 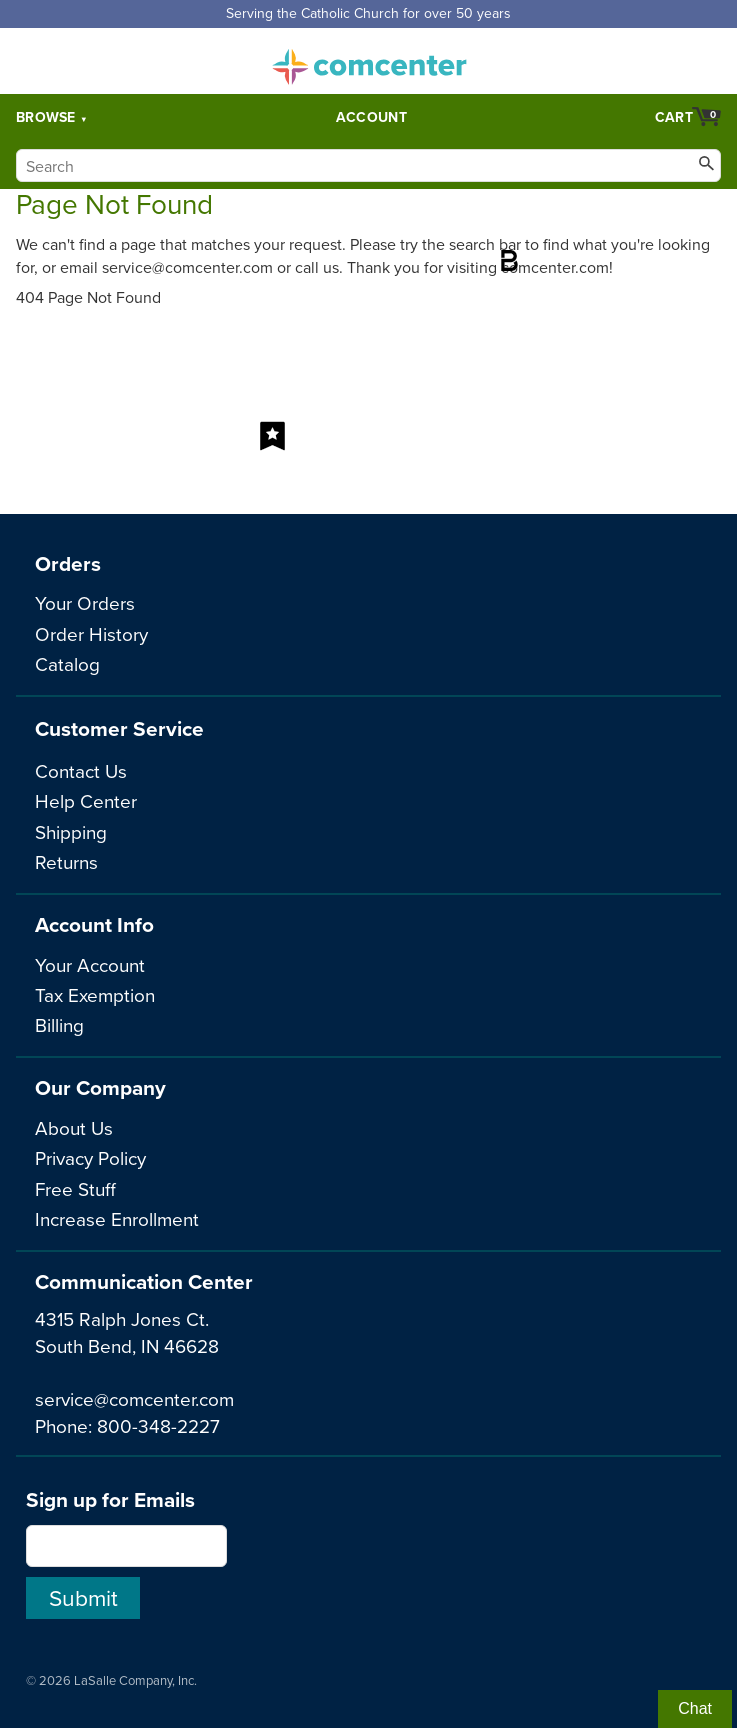 I want to click on save item to favorites, so click(x=272, y=435).